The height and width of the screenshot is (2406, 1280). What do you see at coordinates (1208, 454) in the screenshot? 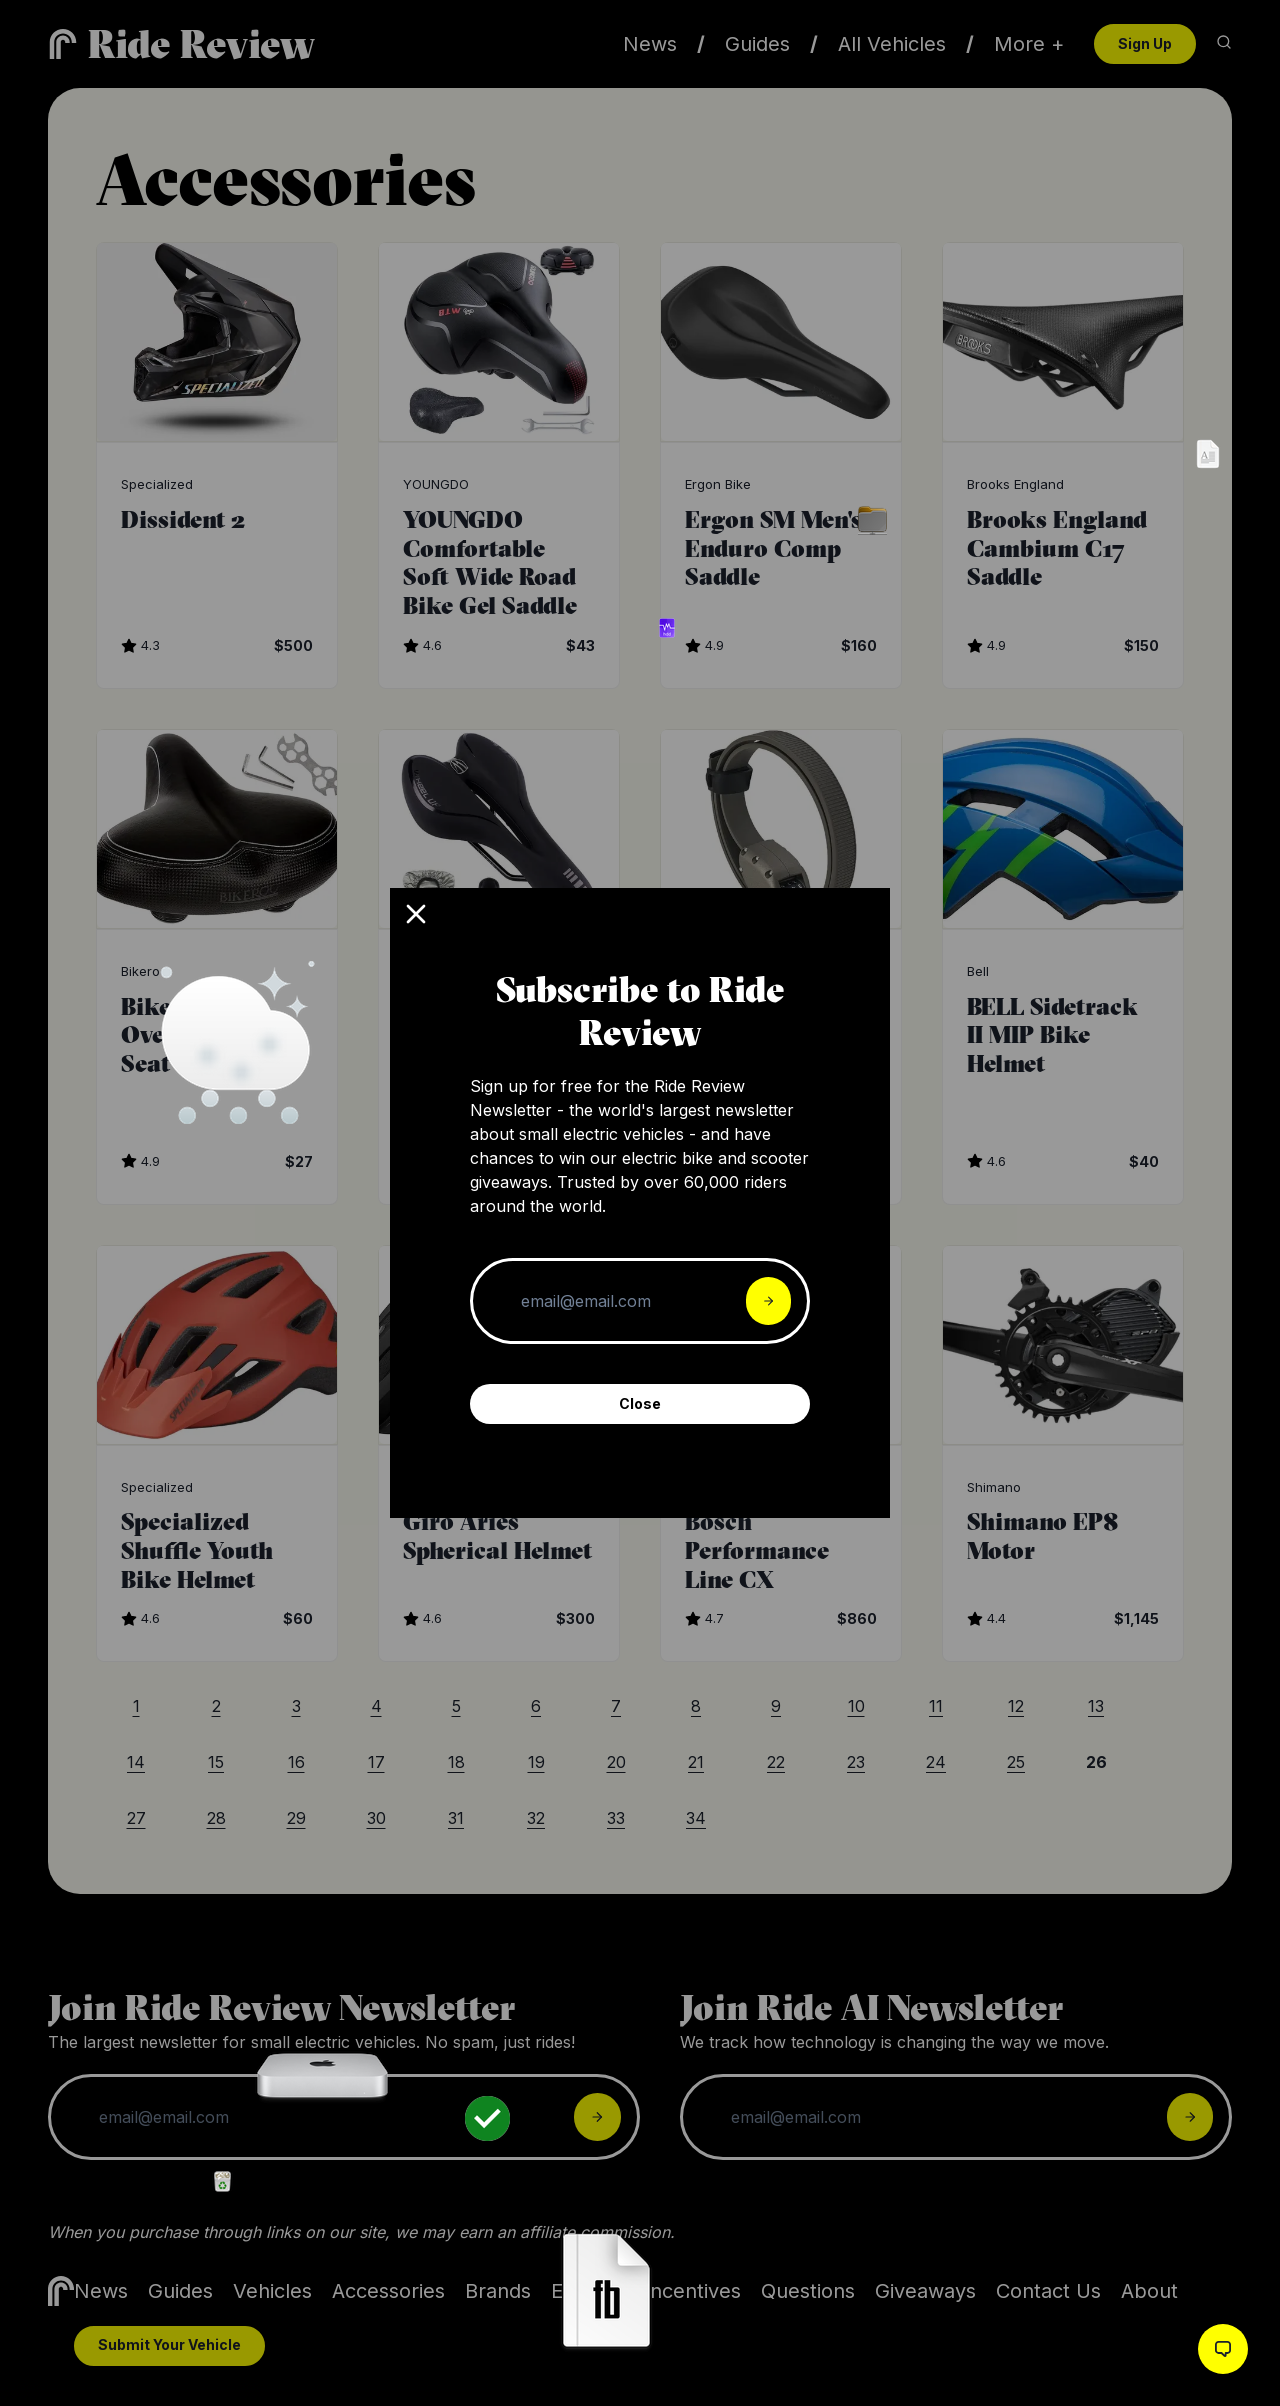
I see `open a rich text document` at bounding box center [1208, 454].